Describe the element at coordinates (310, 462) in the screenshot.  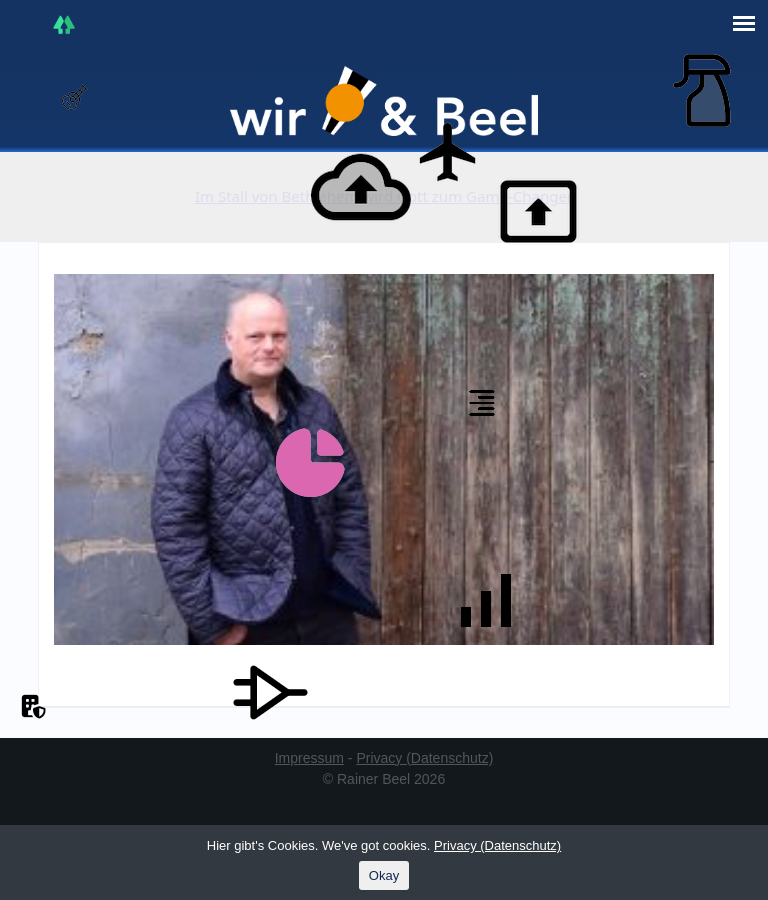
I see `view analytics or statistics` at that location.